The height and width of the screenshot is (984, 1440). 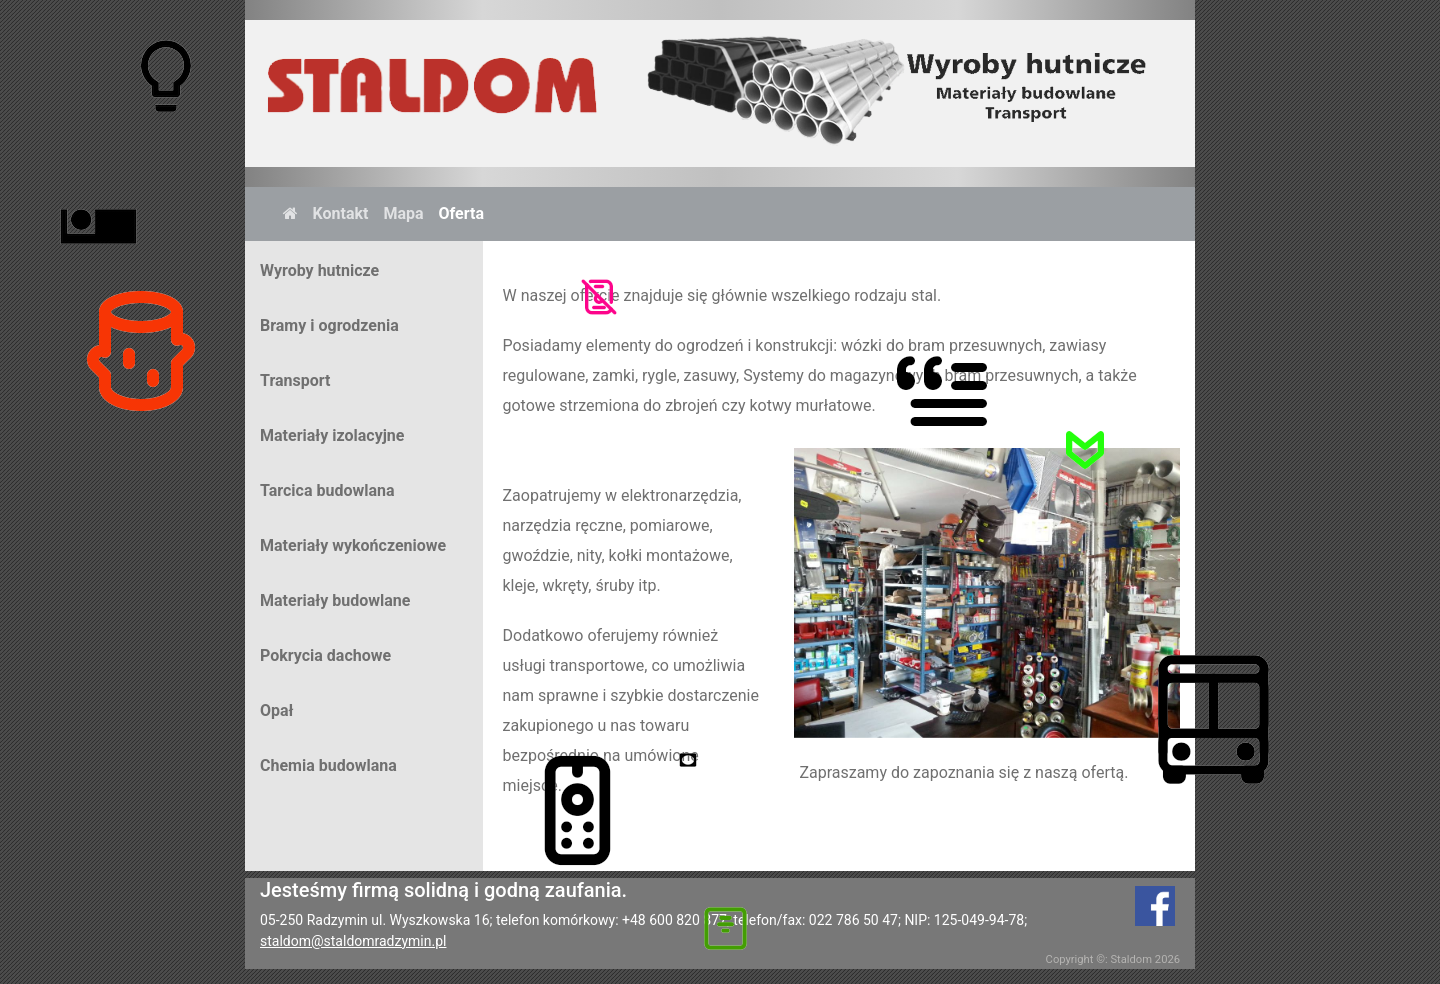 I want to click on access tips or suggestions, so click(x=166, y=76).